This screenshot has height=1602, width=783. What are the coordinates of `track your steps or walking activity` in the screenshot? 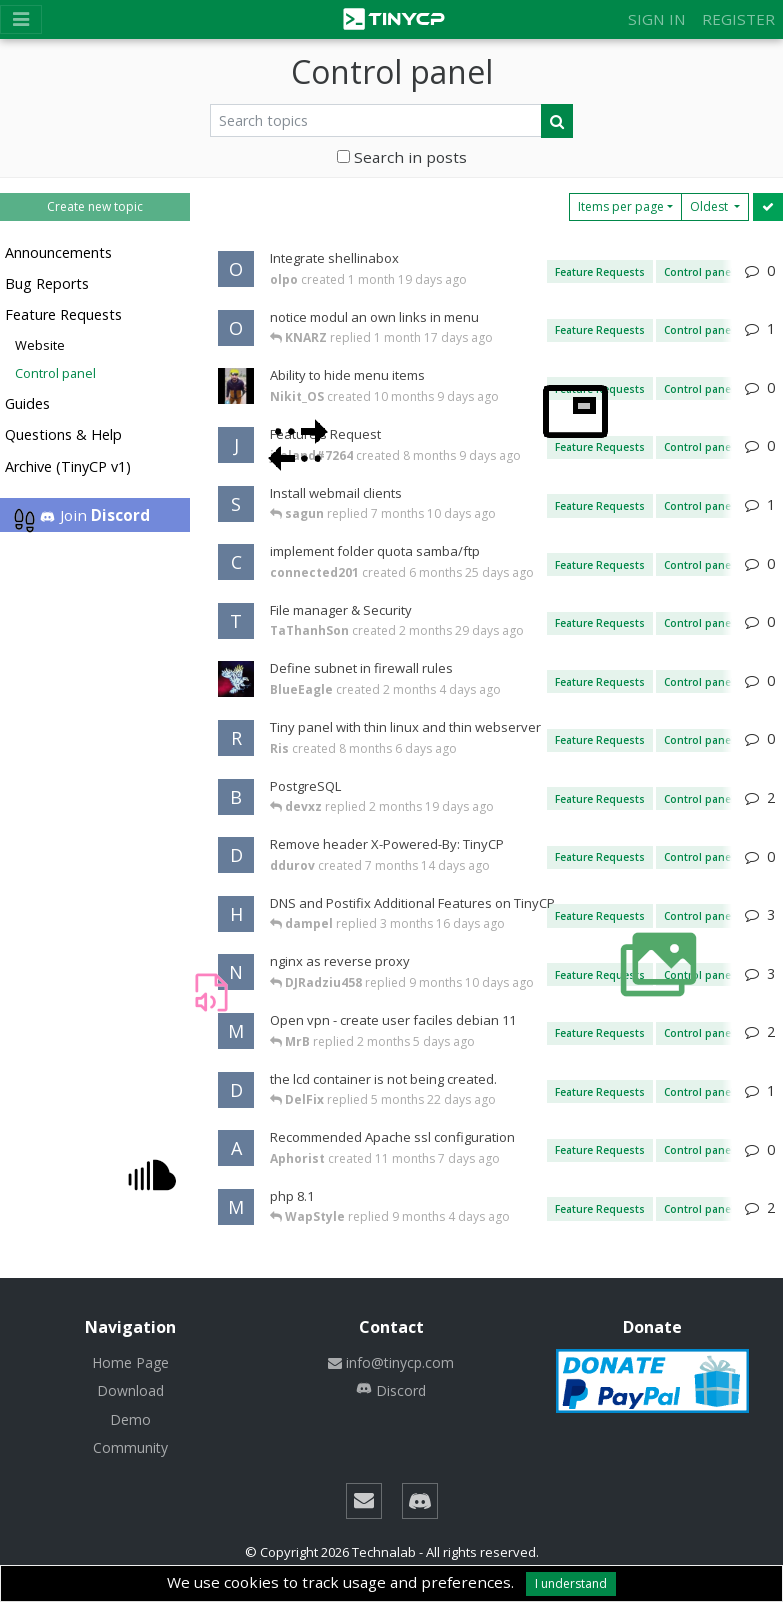 It's located at (24, 520).